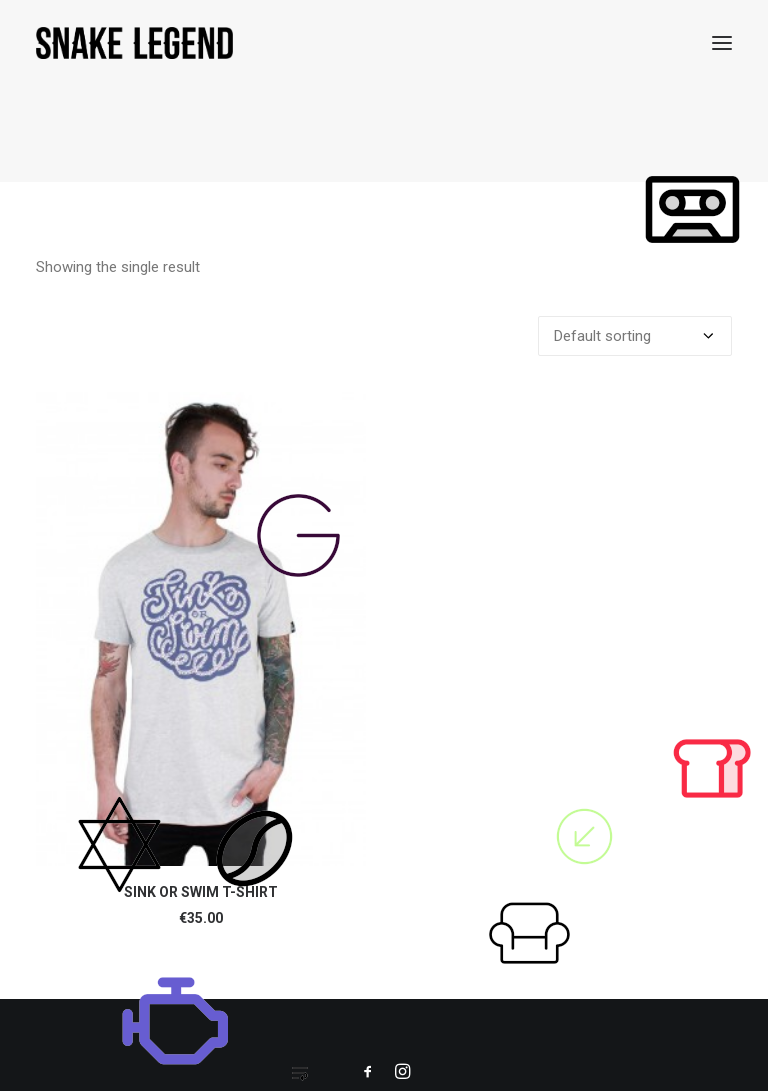  What do you see at coordinates (529, 934) in the screenshot?
I see `browse furniture or home decor items` at bounding box center [529, 934].